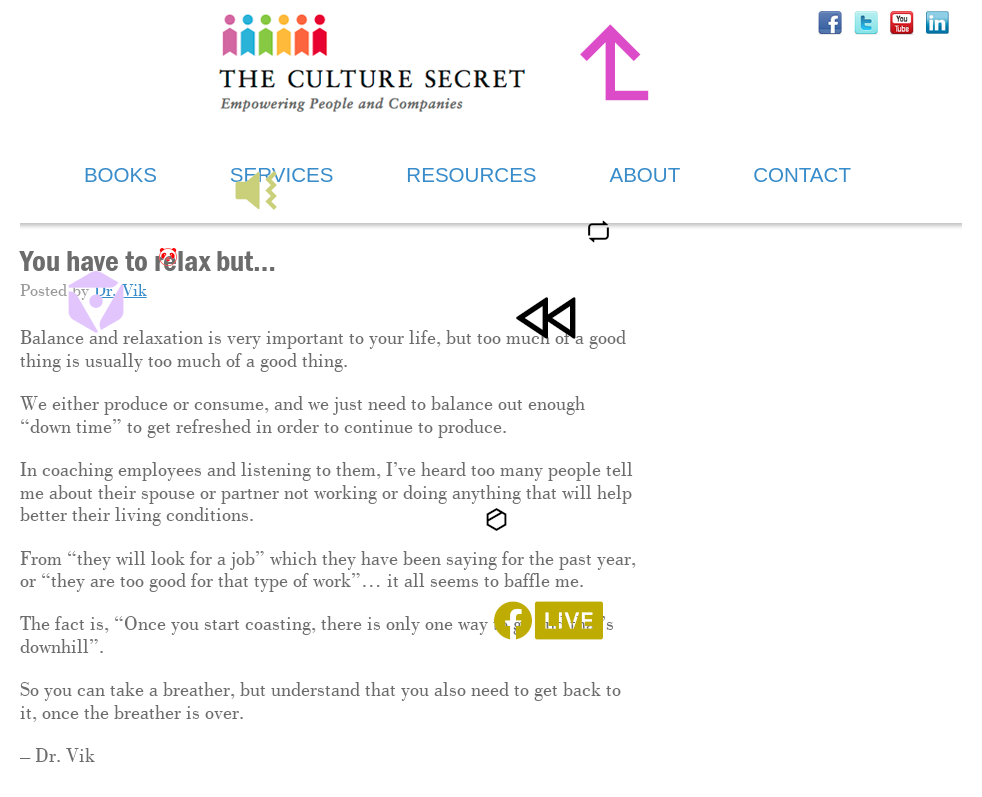 This screenshot has width=982, height=797. I want to click on open Tresorit secure cloud storage, so click(496, 519).